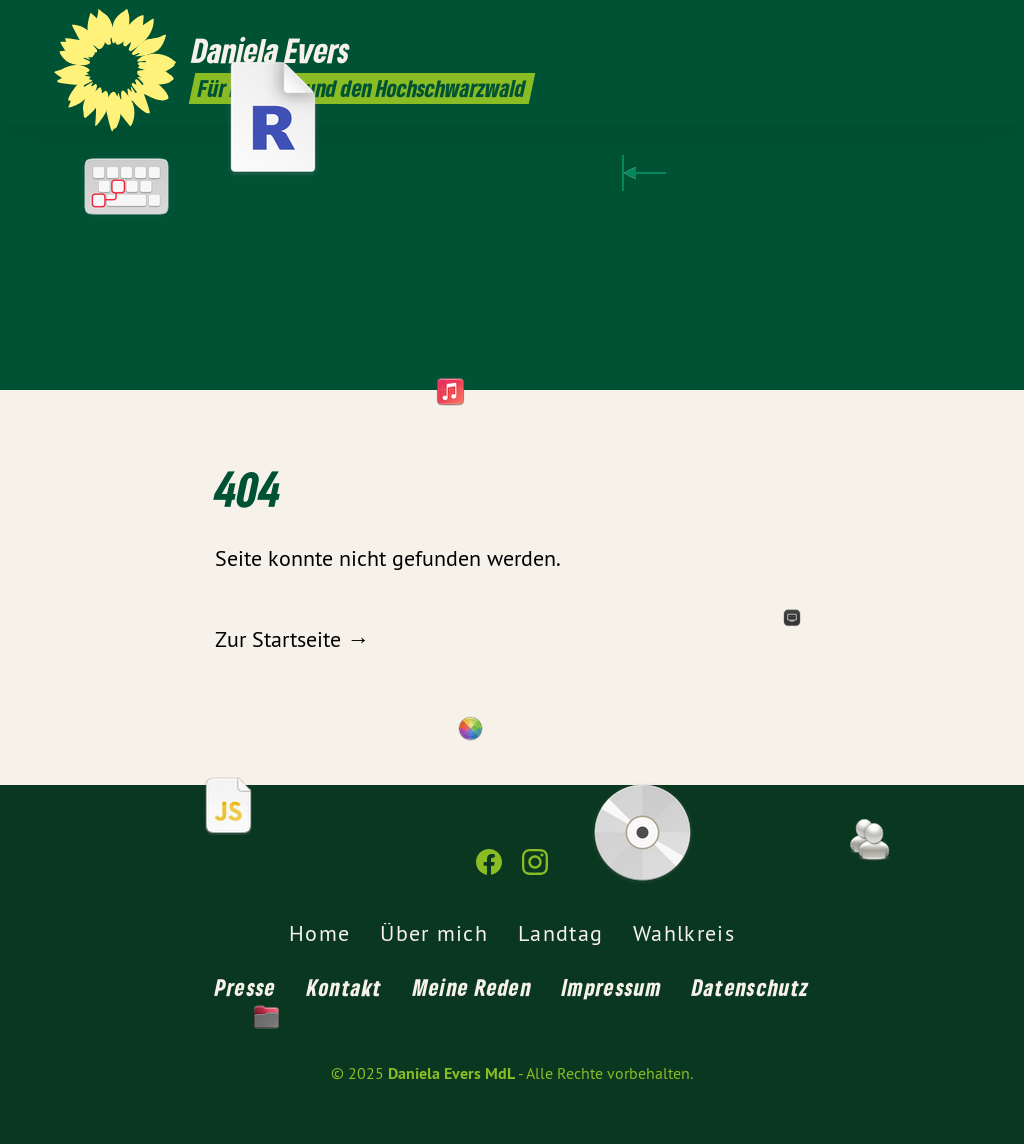 This screenshot has width=1024, height=1144. What do you see at coordinates (870, 840) in the screenshot?
I see `manage user accounts on this system` at bounding box center [870, 840].